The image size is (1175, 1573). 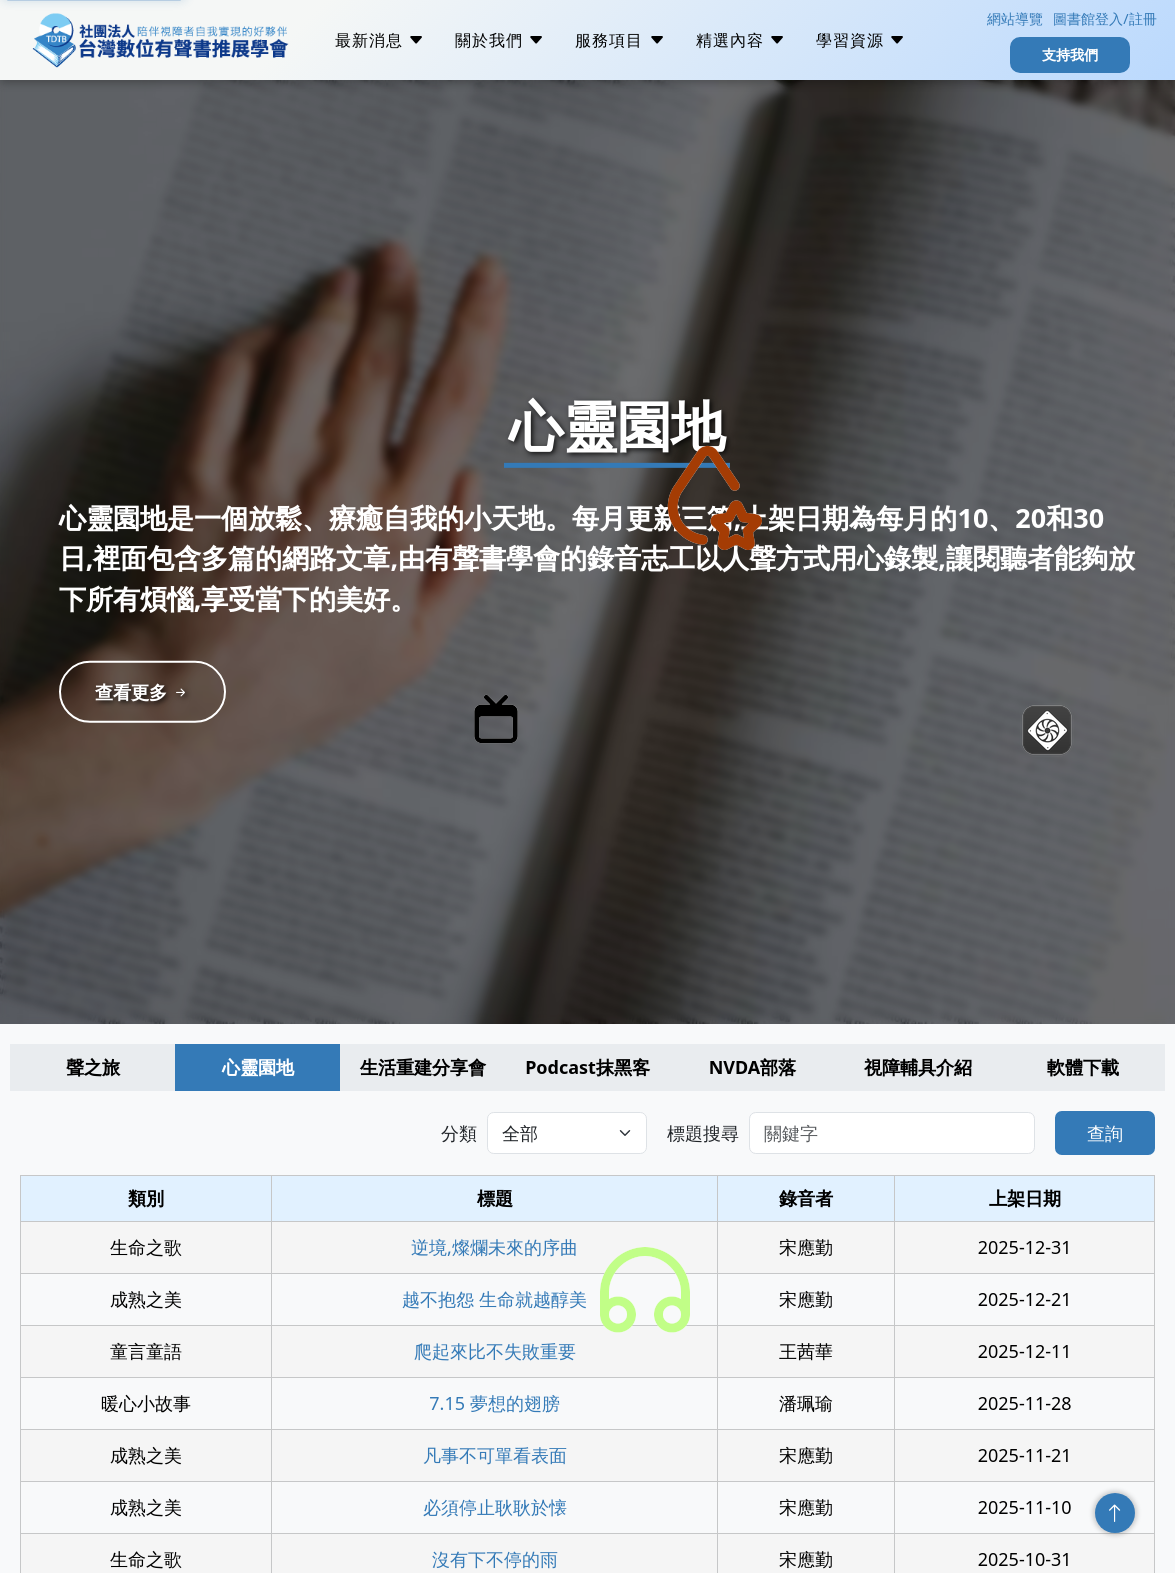 What do you see at coordinates (707, 495) in the screenshot?
I see `mark a water or hydration entry as favorite` at bounding box center [707, 495].